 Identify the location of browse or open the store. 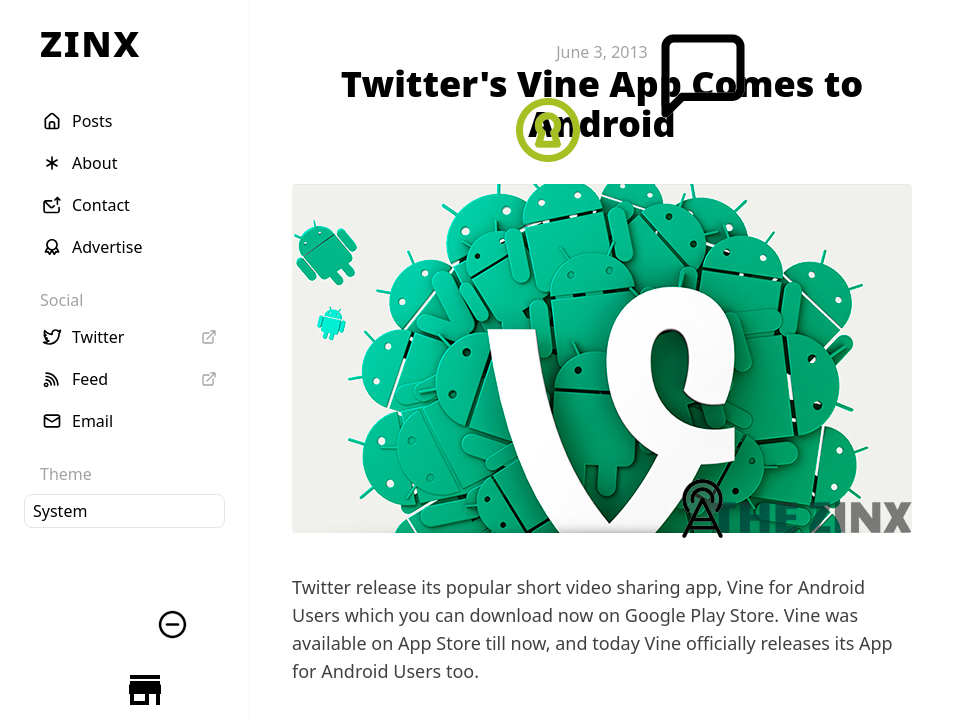
(145, 690).